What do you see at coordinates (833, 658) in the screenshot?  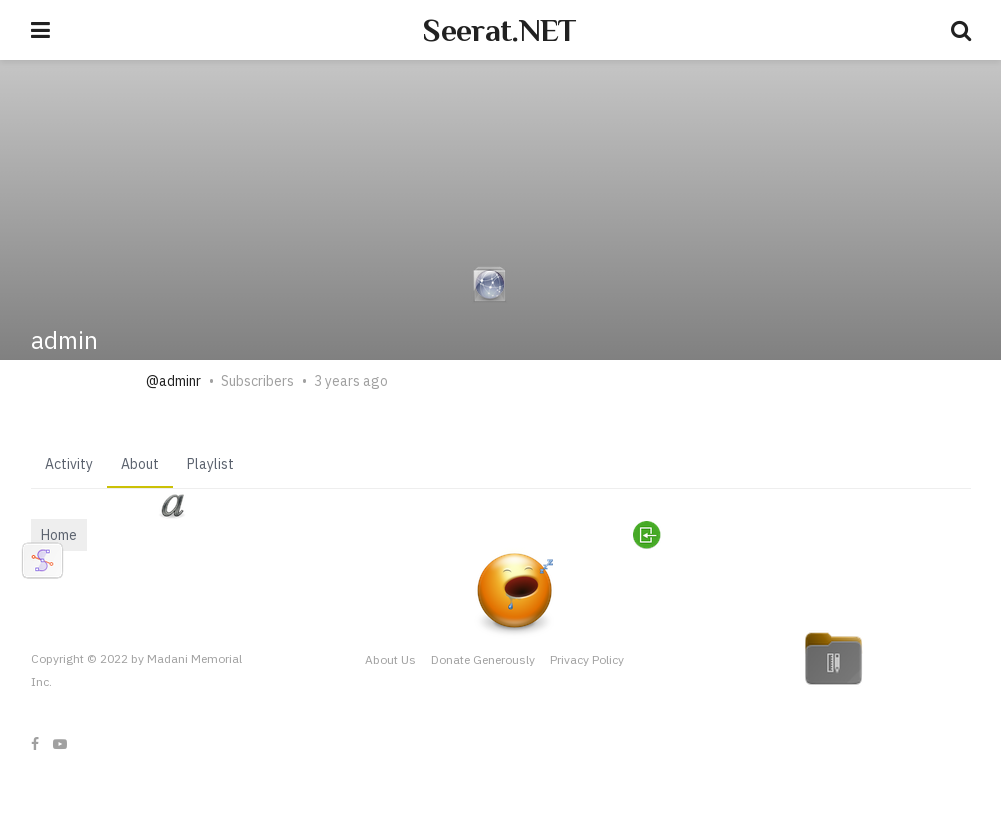 I see `access your templates folder` at bounding box center [833, 658].